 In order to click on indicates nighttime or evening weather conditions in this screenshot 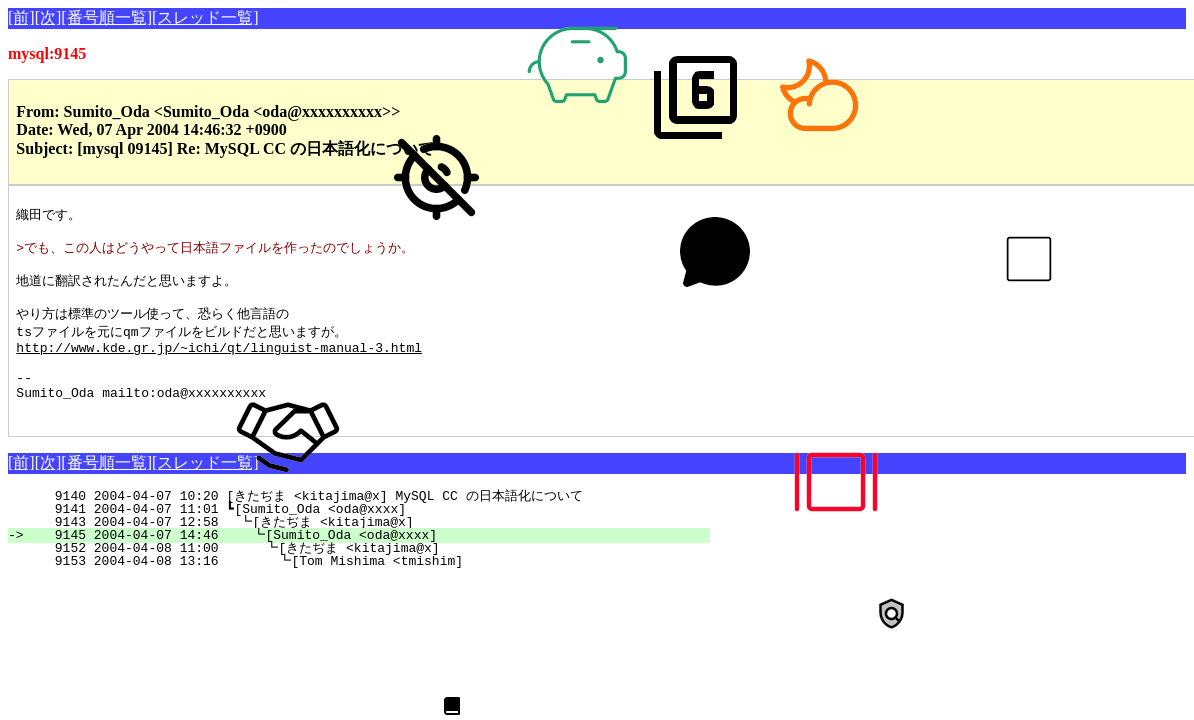, I will do `click(817, 98)`.